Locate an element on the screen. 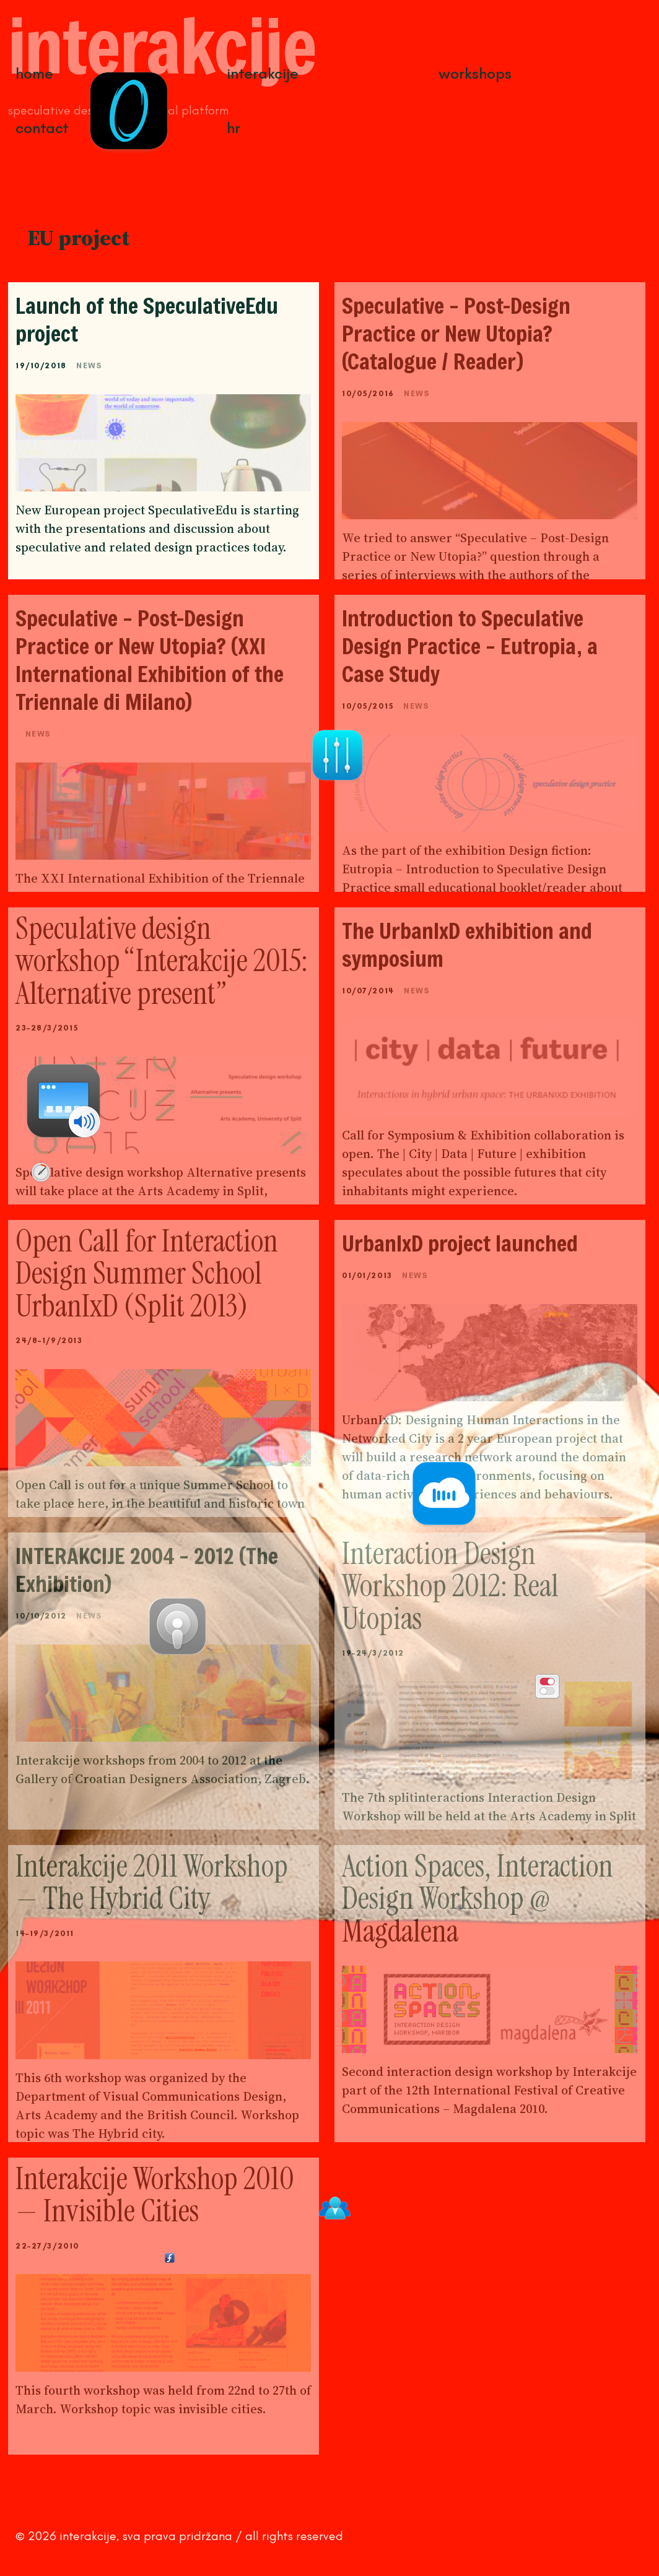 The width and height of the screenshot is (659, 2576). open the Podcasts app is located at coordinates (177, 1626).